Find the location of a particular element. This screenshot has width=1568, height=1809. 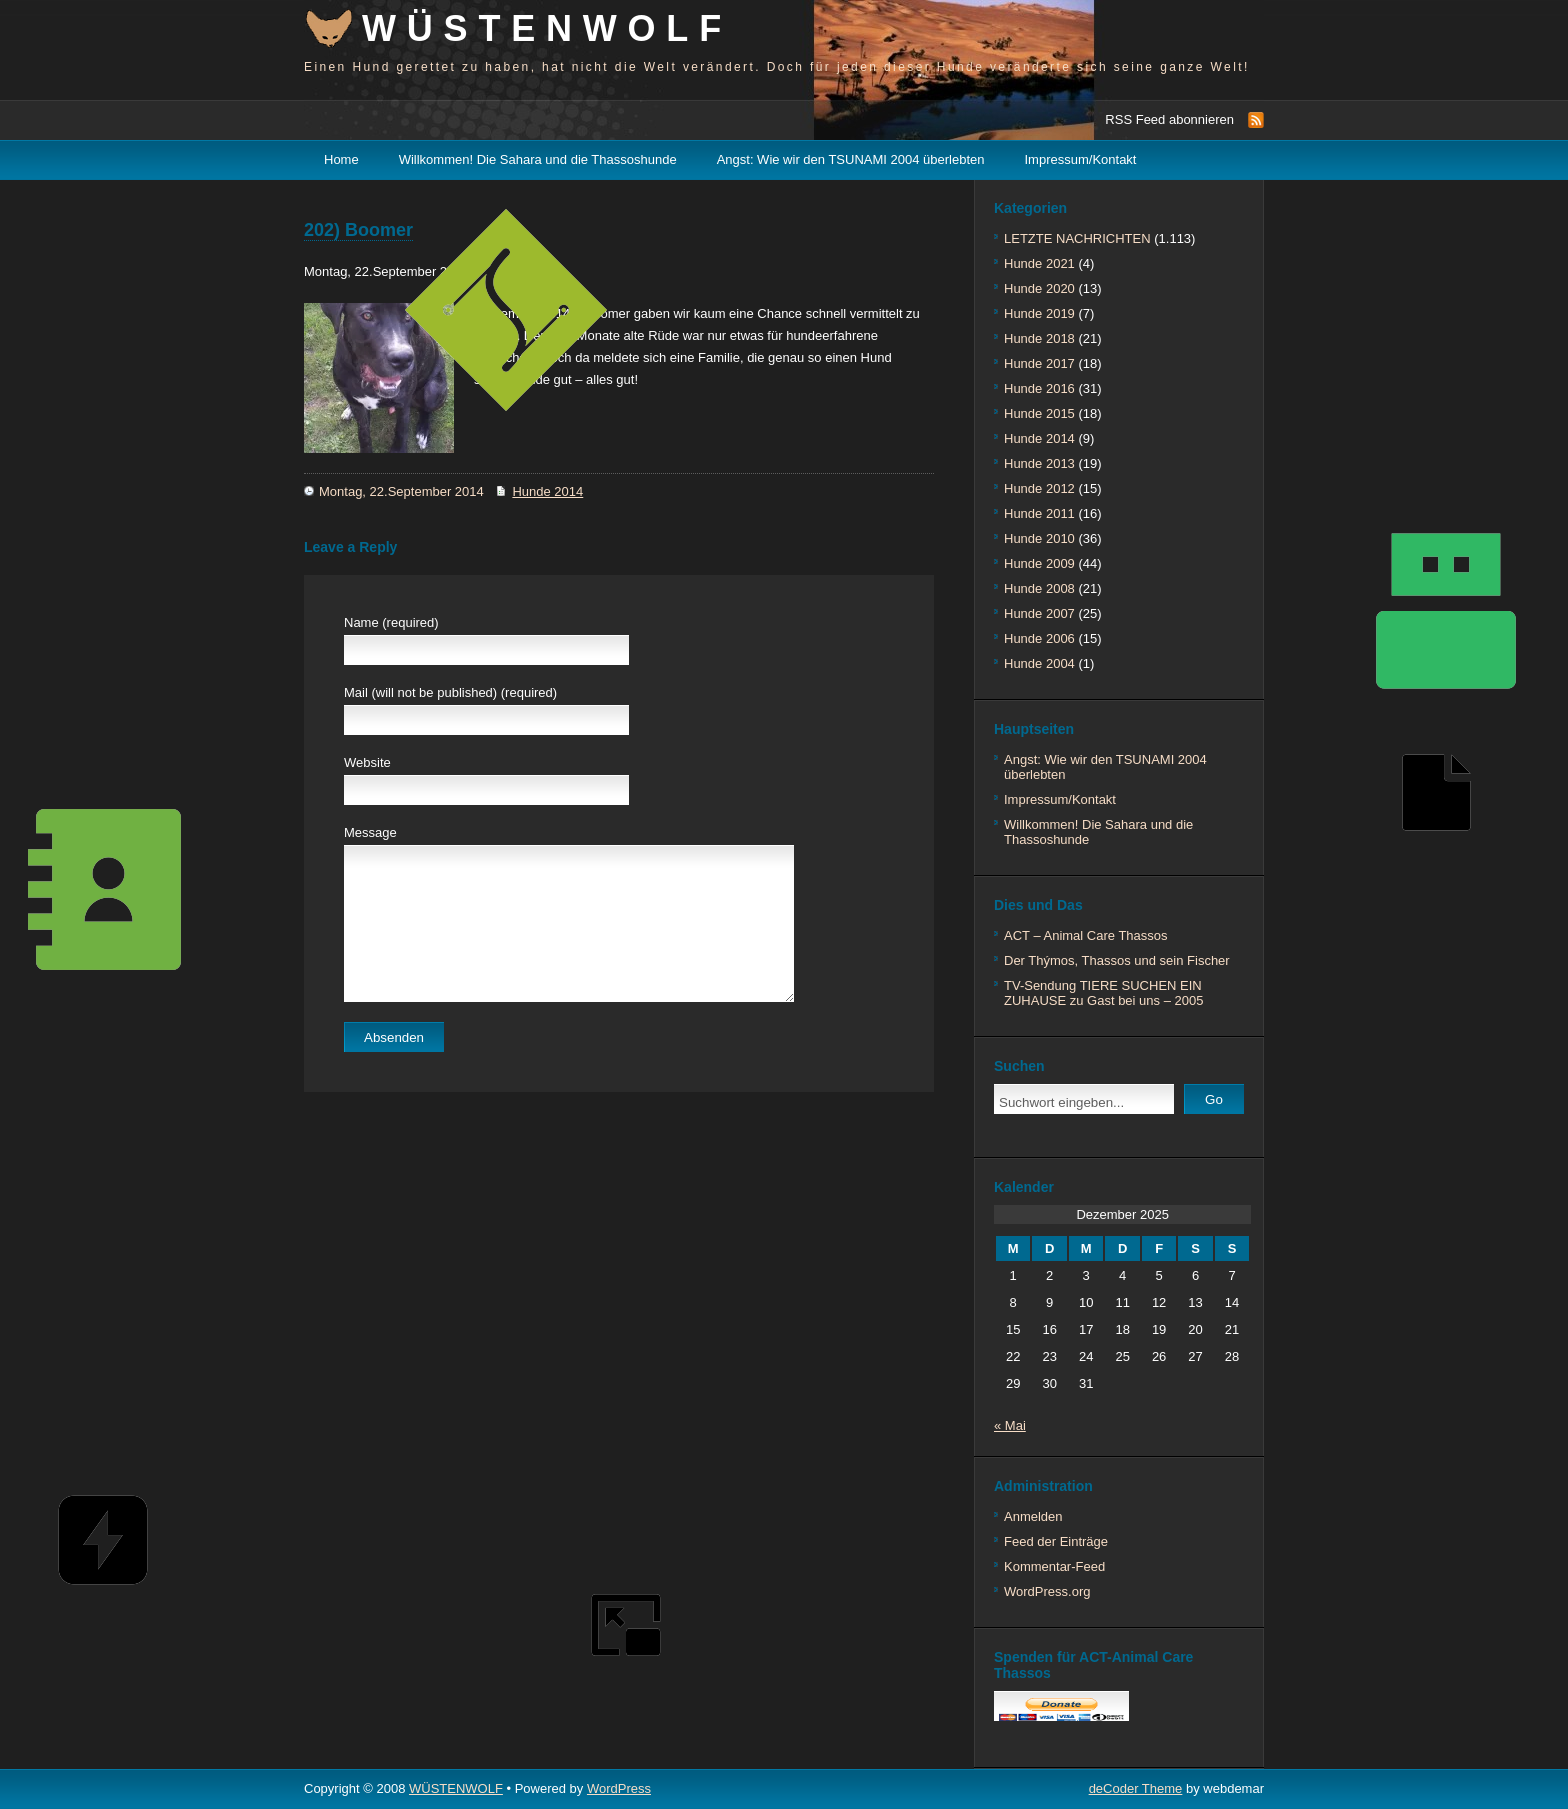

exit picture-in-picture mode is located at coordinates (626, 1625).